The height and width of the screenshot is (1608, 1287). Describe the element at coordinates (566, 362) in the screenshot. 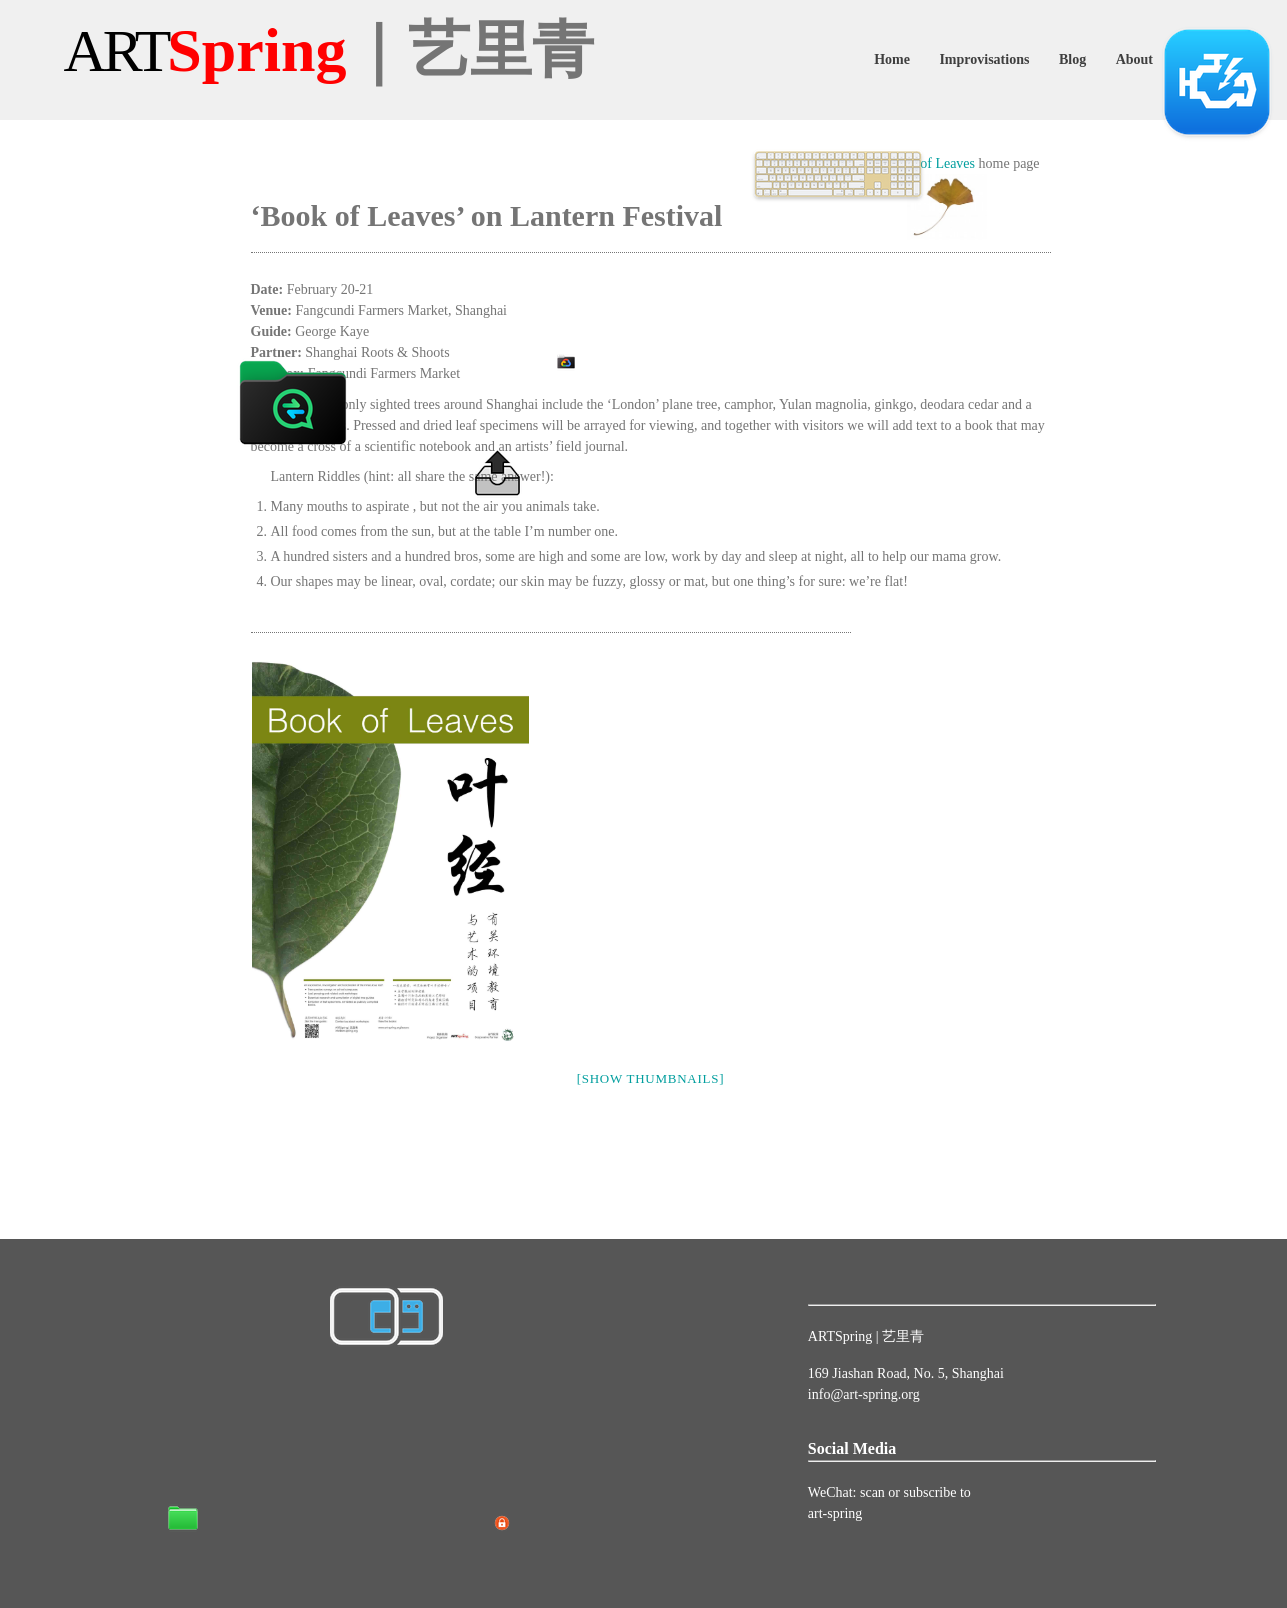

I see `open google cloud platform project folder` at that location.